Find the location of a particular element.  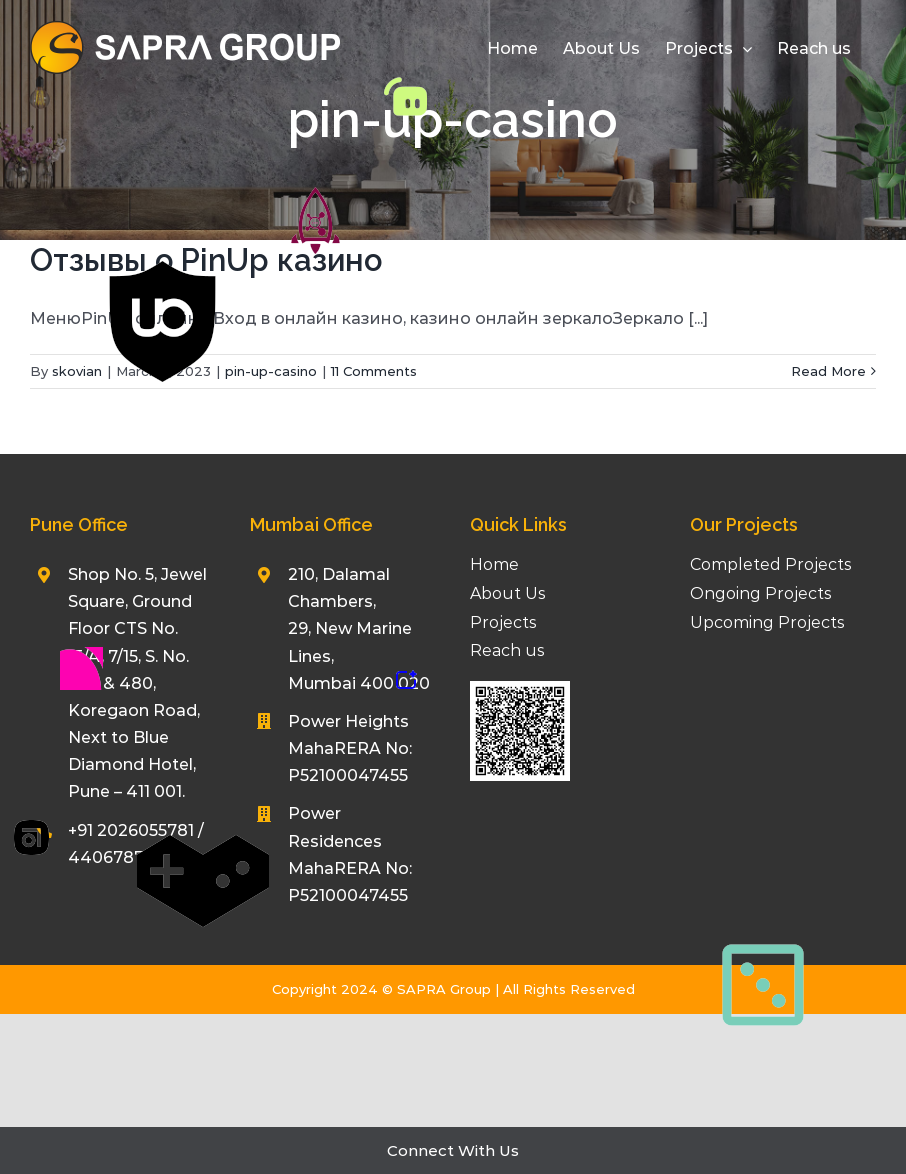

abstract app logo is located at coordinates (31, 837).